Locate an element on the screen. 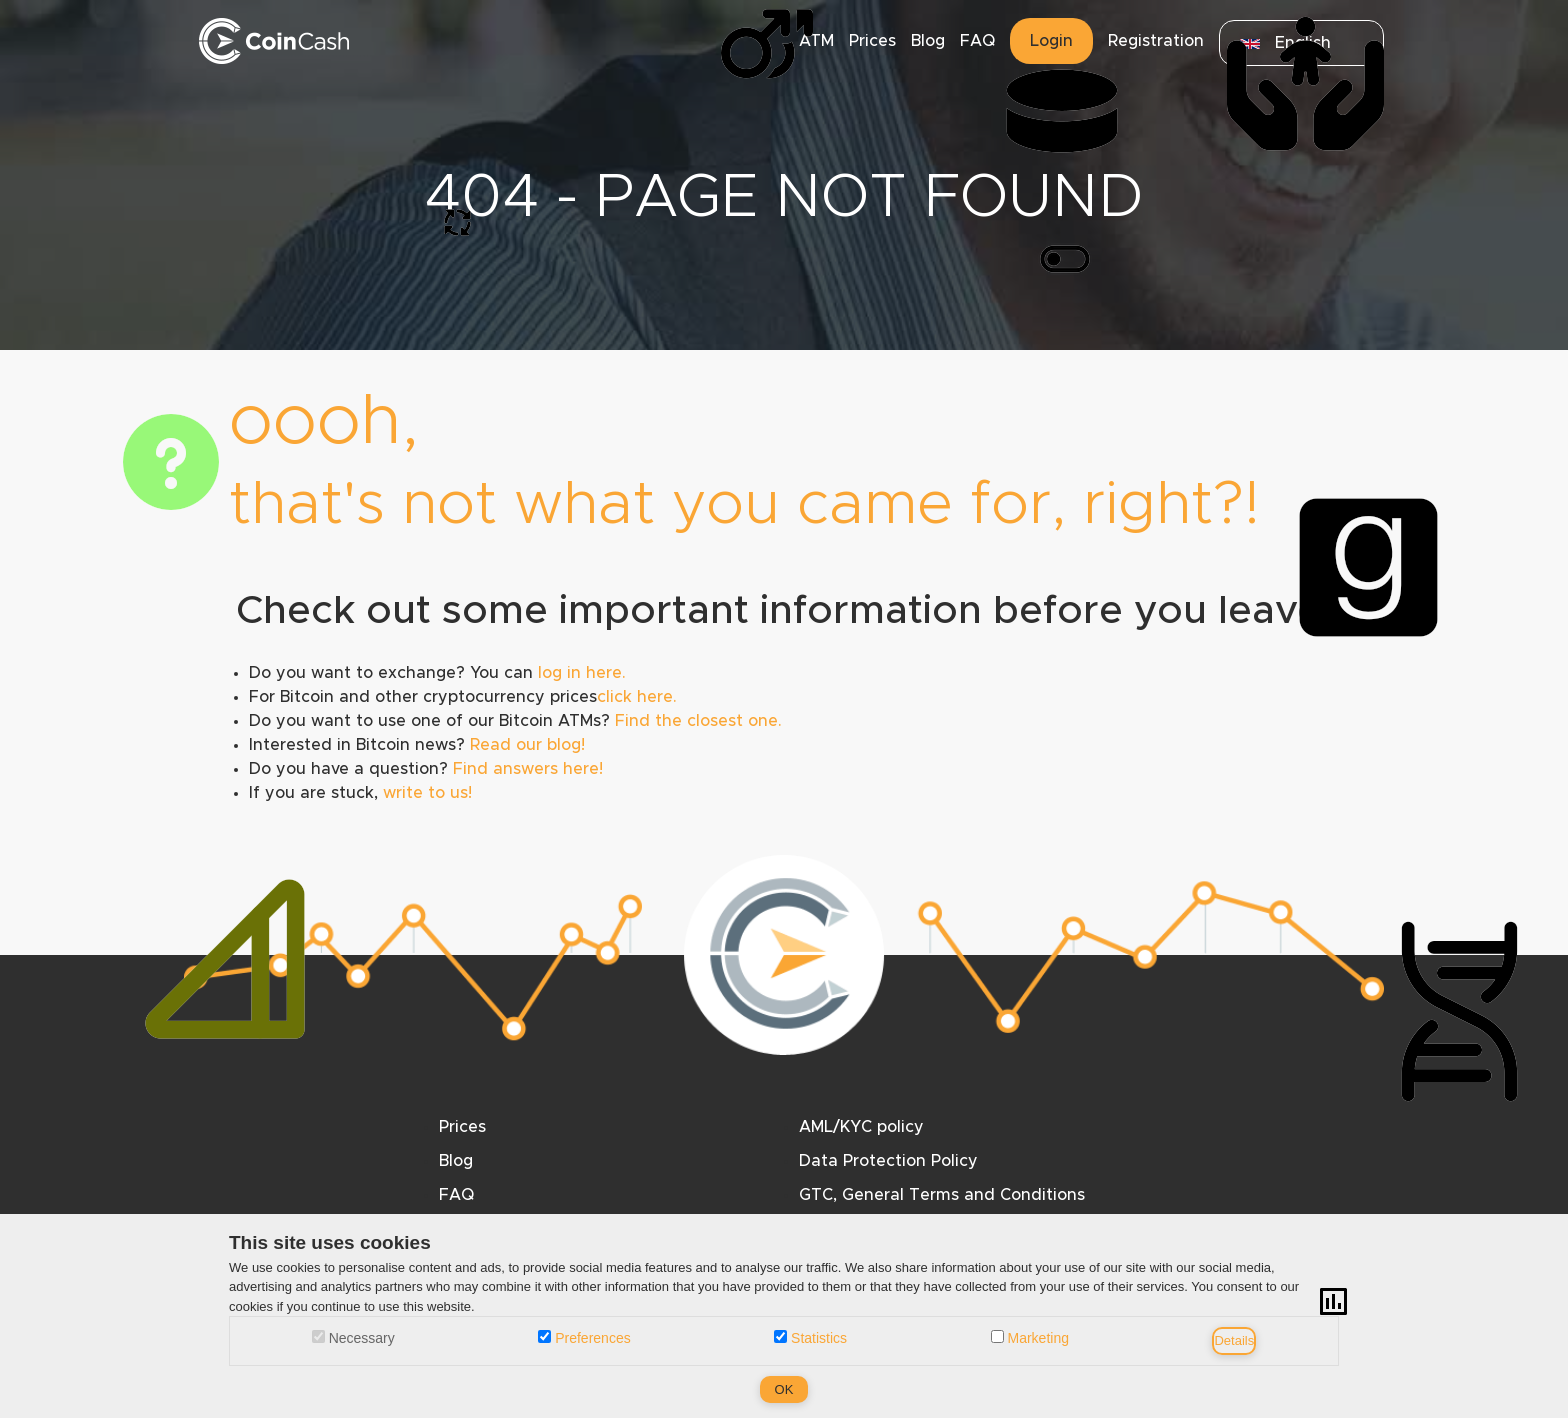 The image size is (1568, 1418). view analytics and reports is located at coordinates (1333, 1301).